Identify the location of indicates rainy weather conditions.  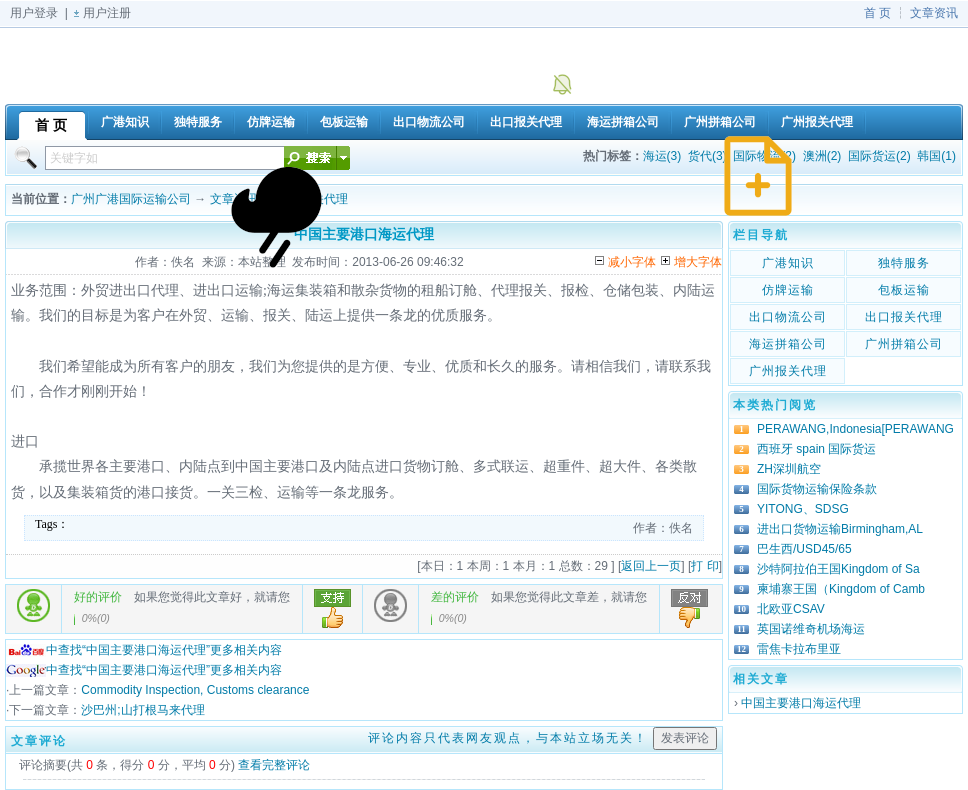
(276, 215).